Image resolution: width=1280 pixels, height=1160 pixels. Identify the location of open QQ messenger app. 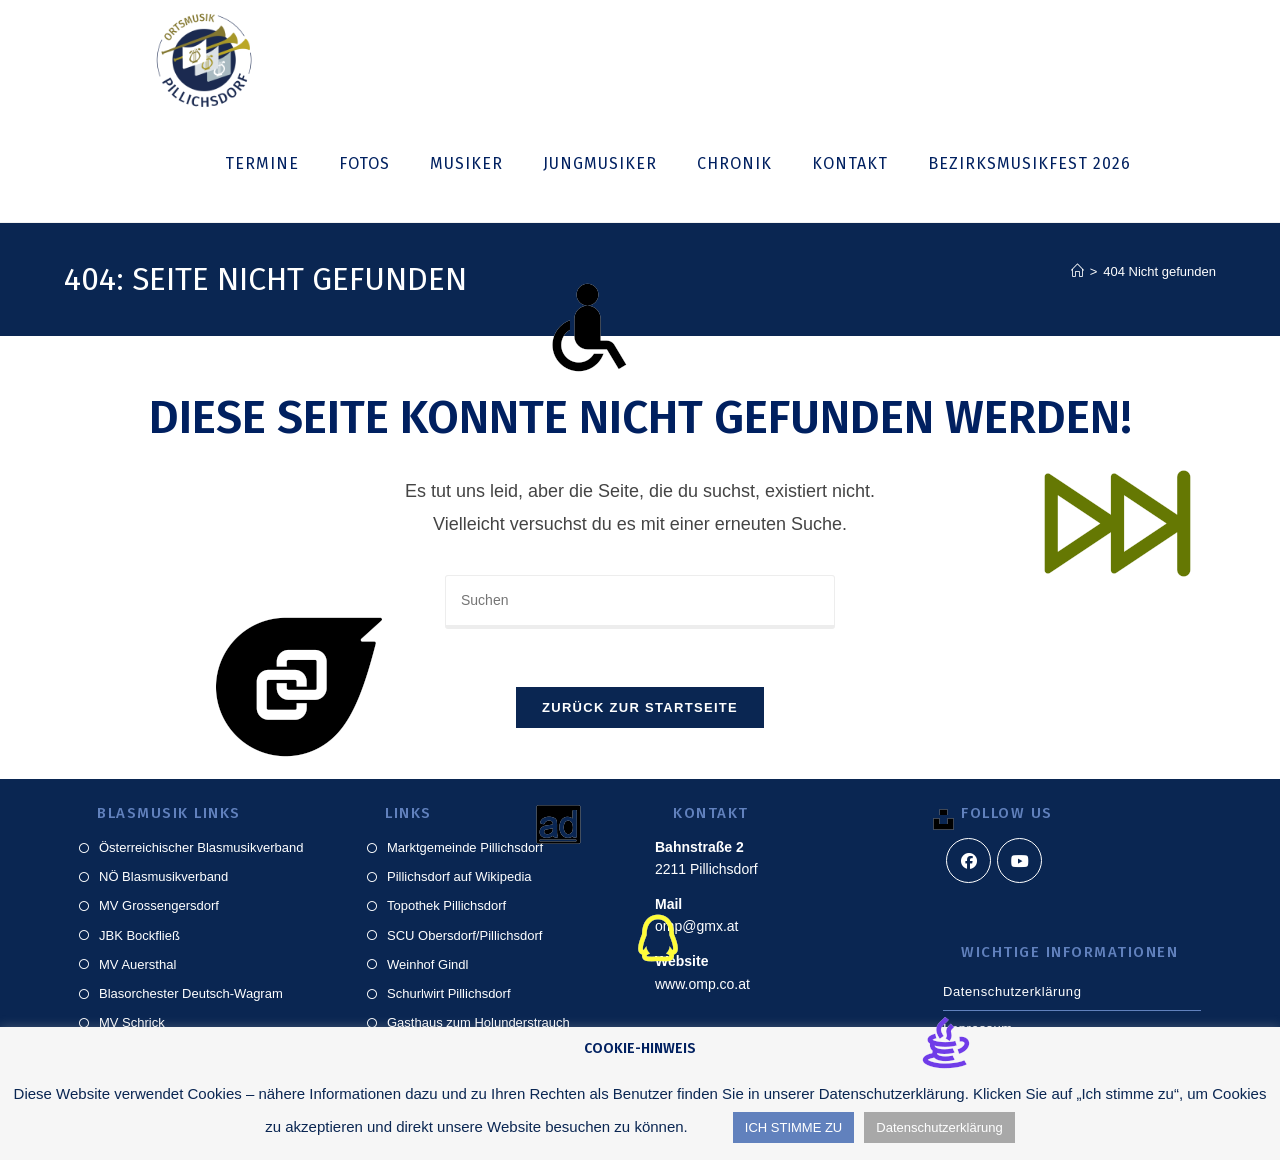
(658, 938).